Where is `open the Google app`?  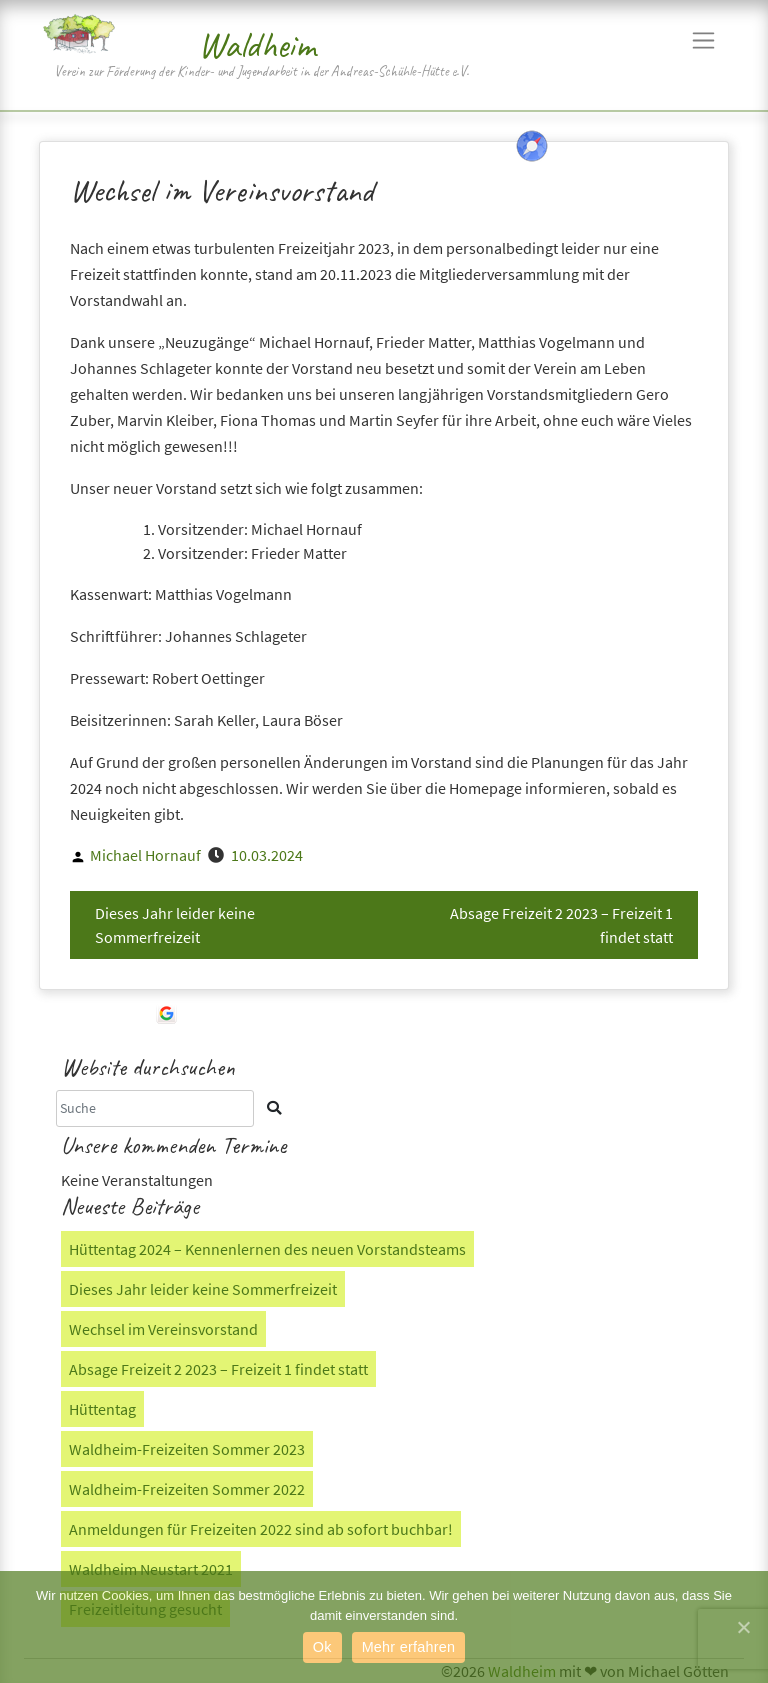
open the Google app is located at coordinates (166, 1013).